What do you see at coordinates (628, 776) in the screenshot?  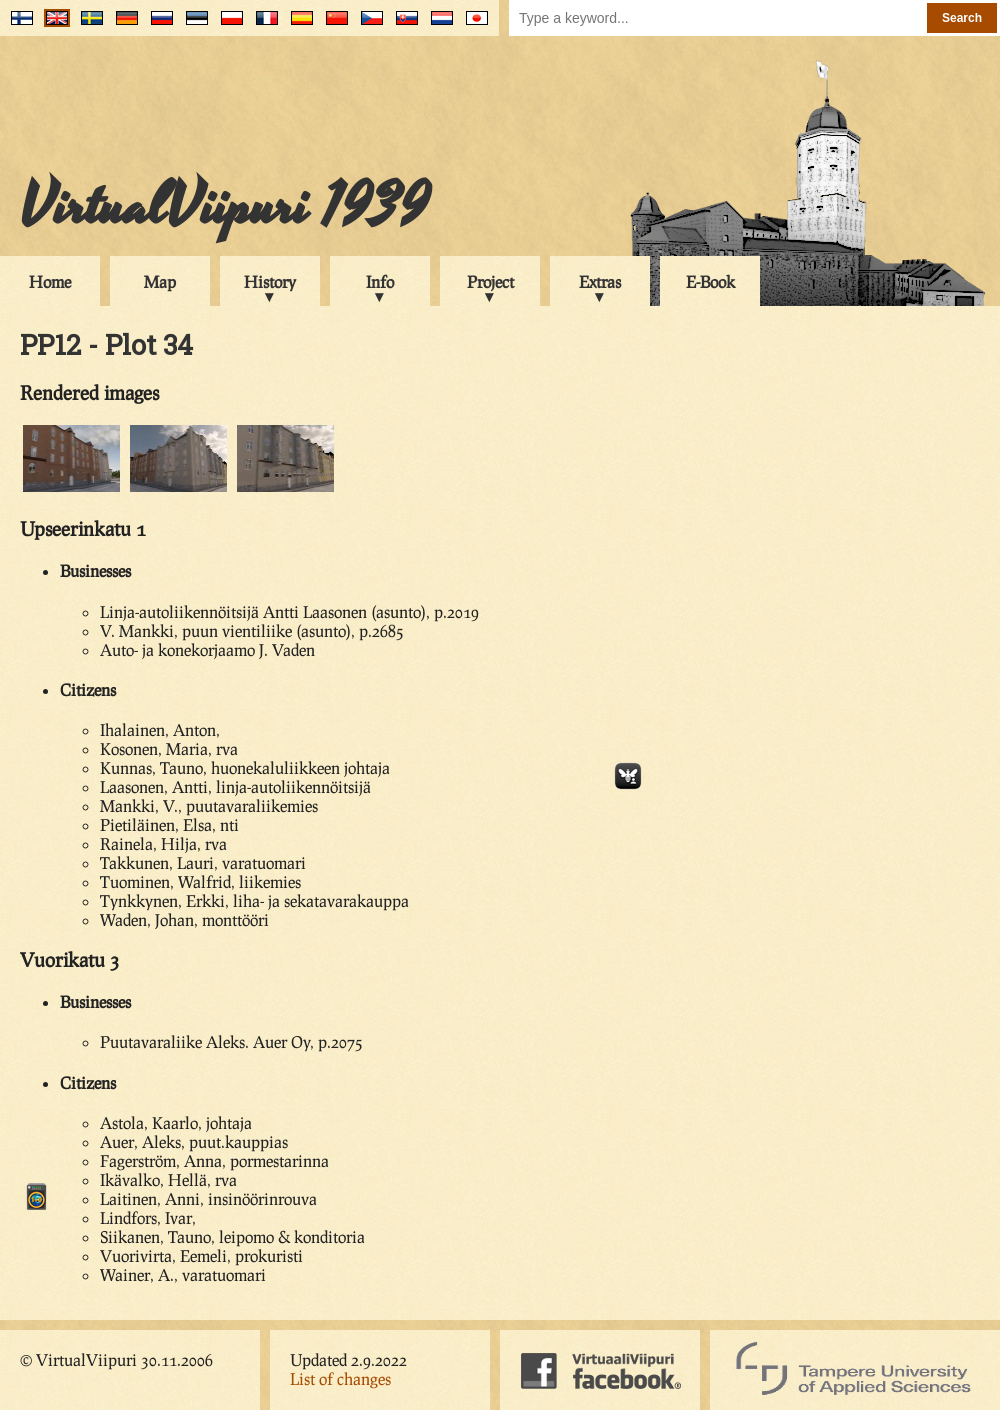 I see `open kandji device management agent` at bounding box center [628, 776].